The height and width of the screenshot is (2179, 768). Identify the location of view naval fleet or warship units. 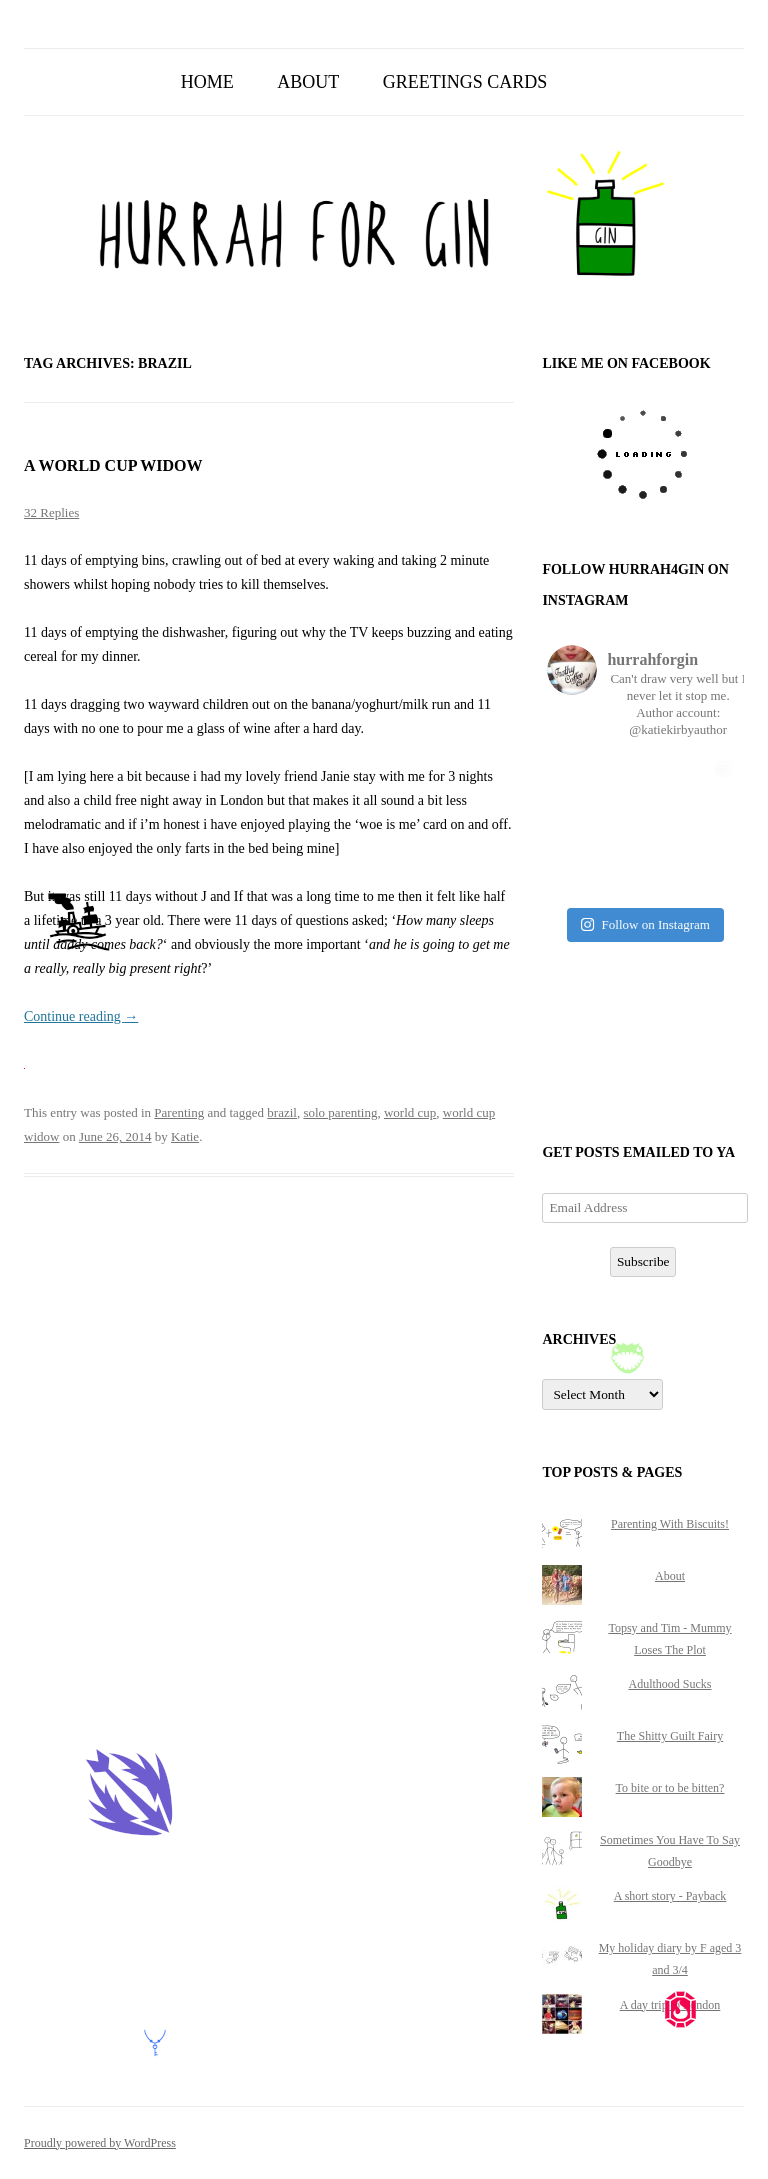
(79, 924).